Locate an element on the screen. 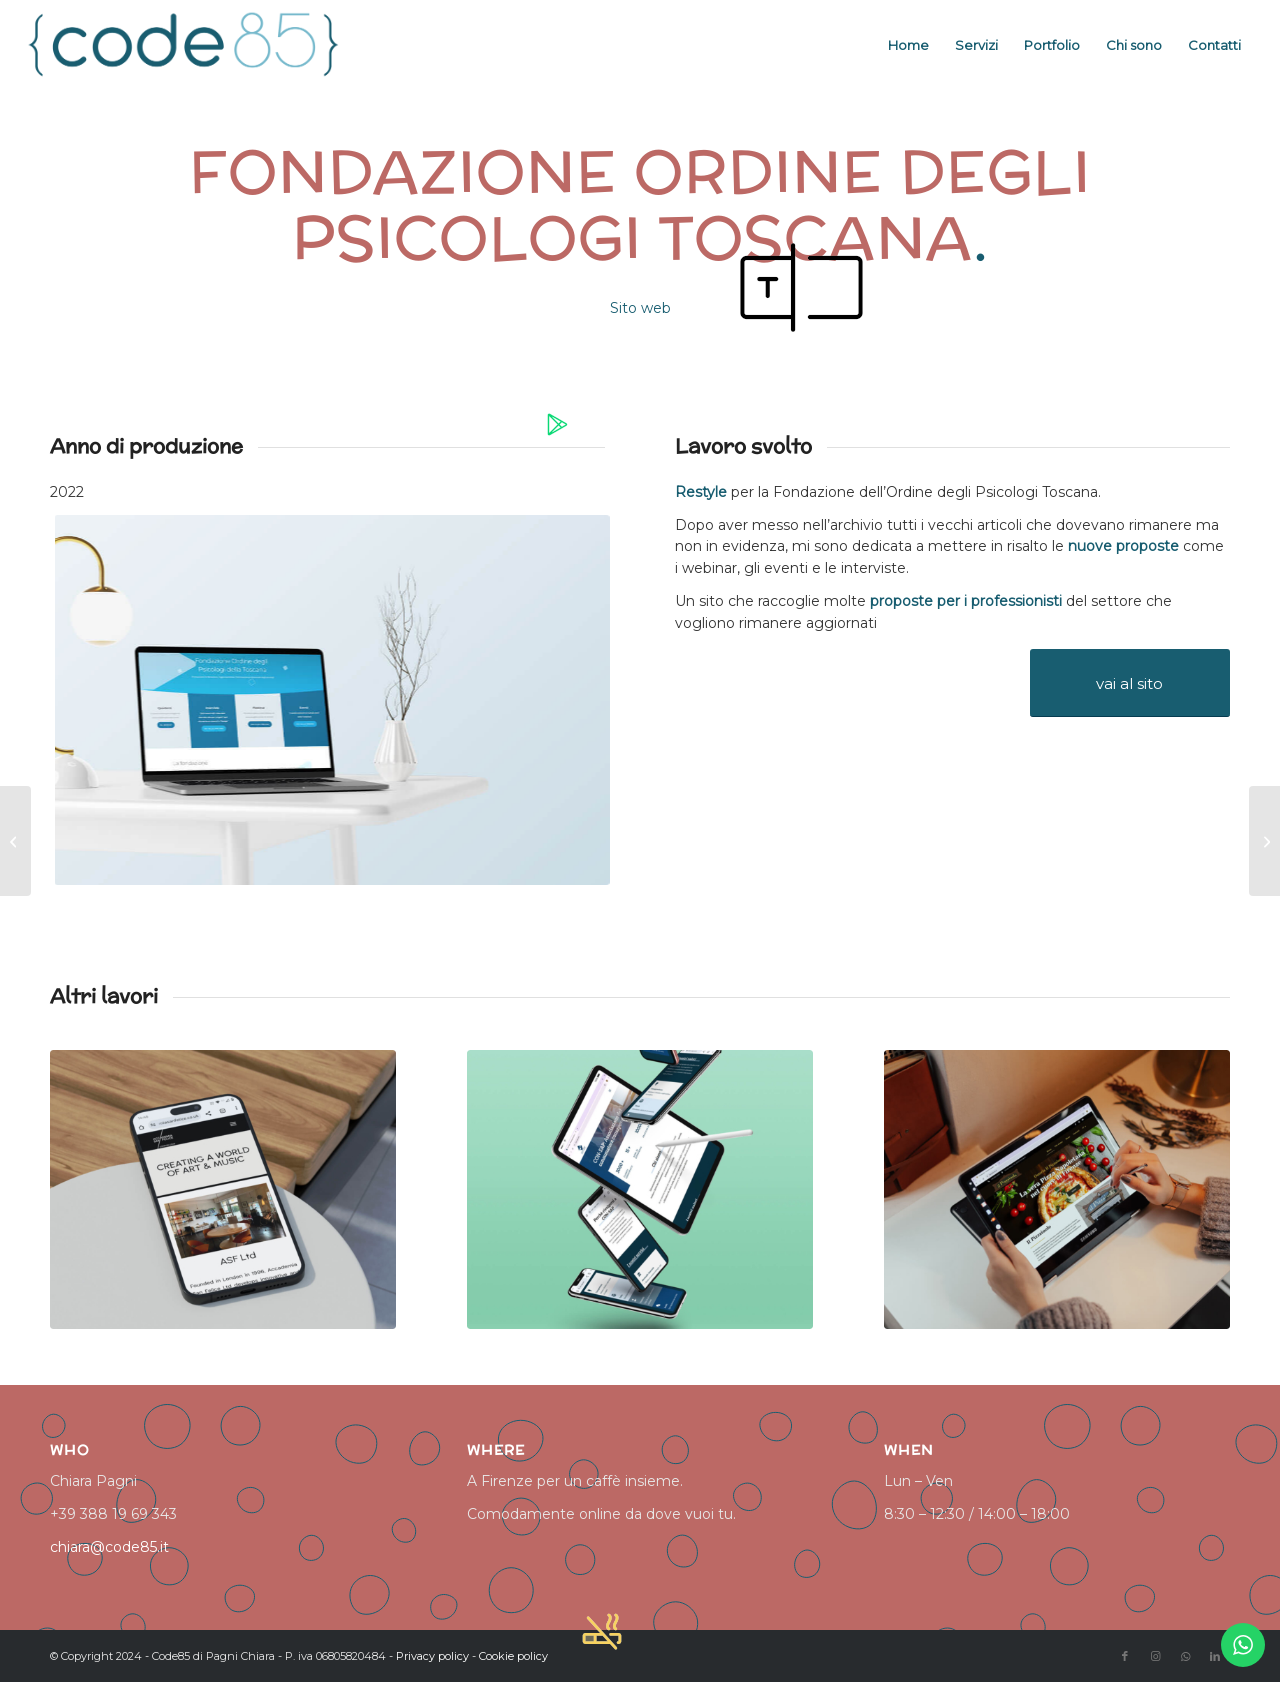 The image size is (1280, 1682). indicates a no smoking area is located at coordinates (602, 1633).